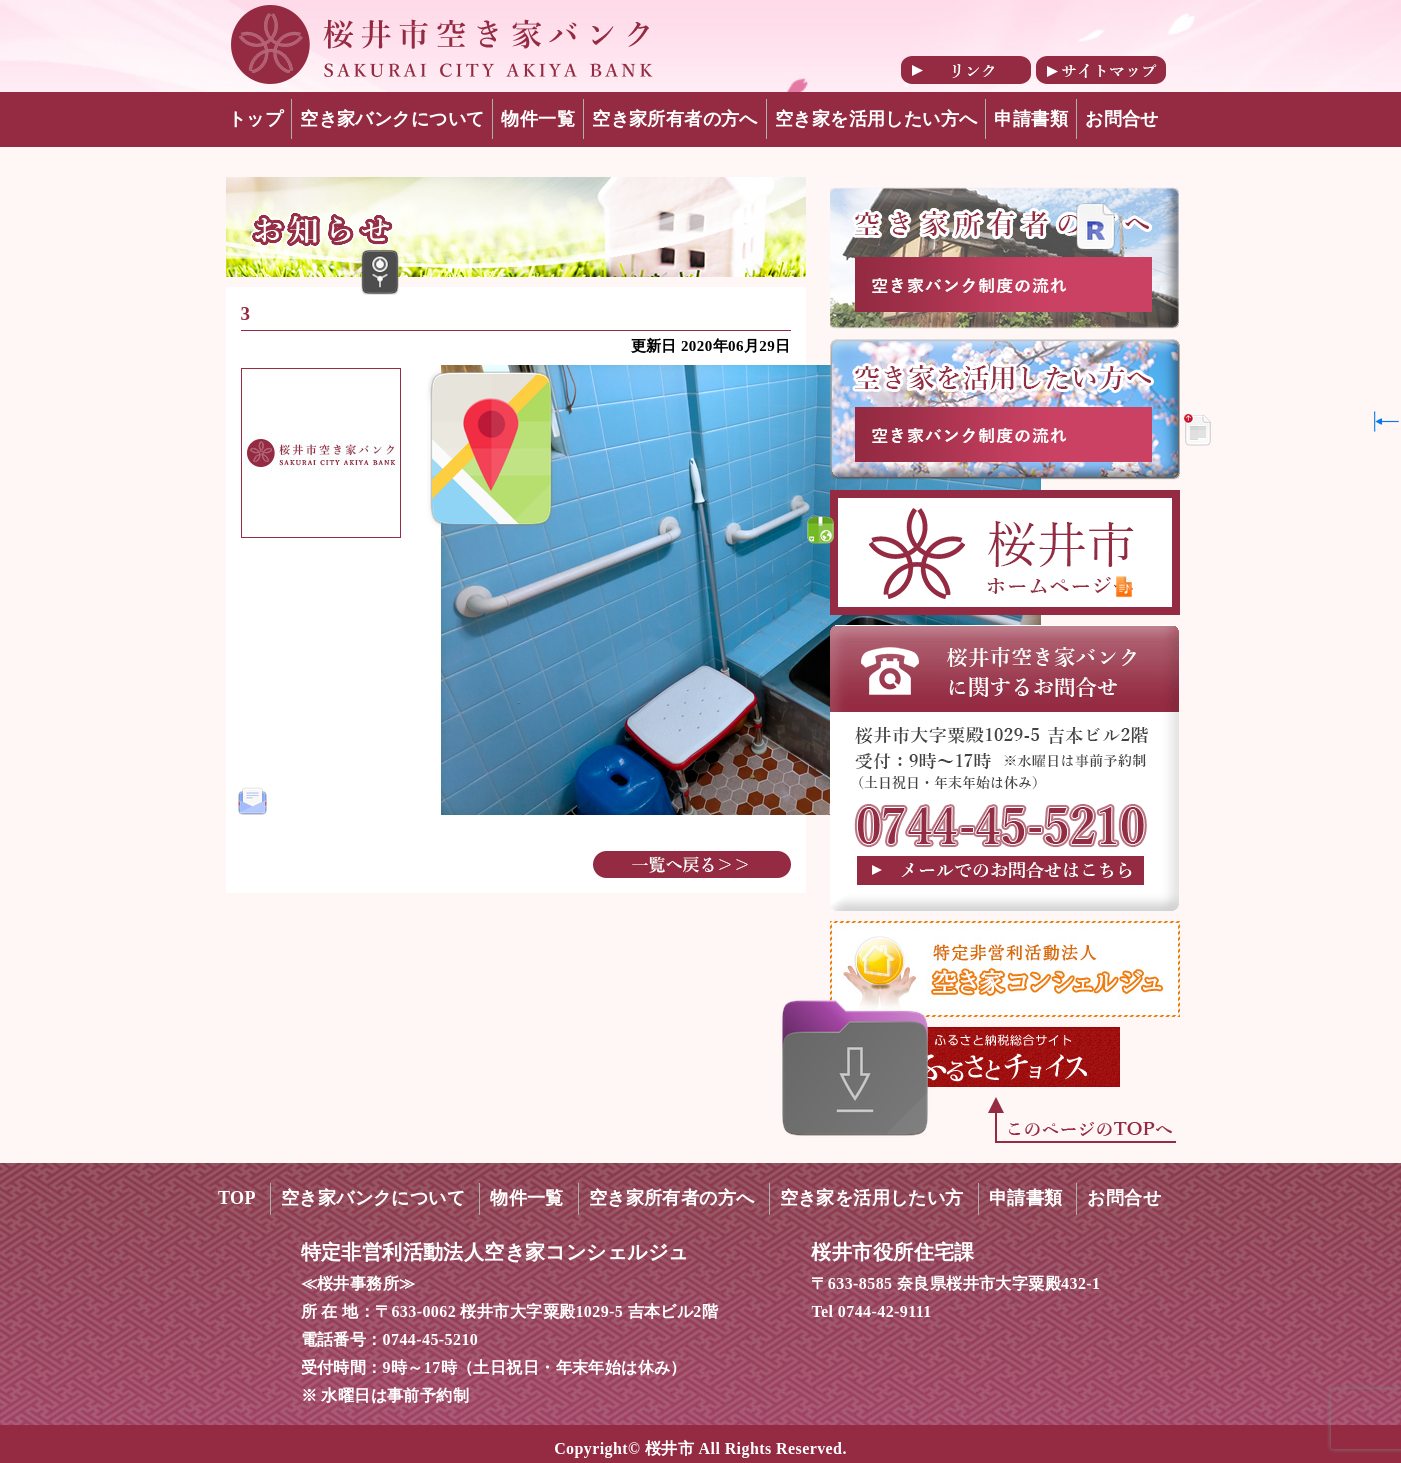  I want to click on go to the first item in a list or sequence, so click(1386, 421).